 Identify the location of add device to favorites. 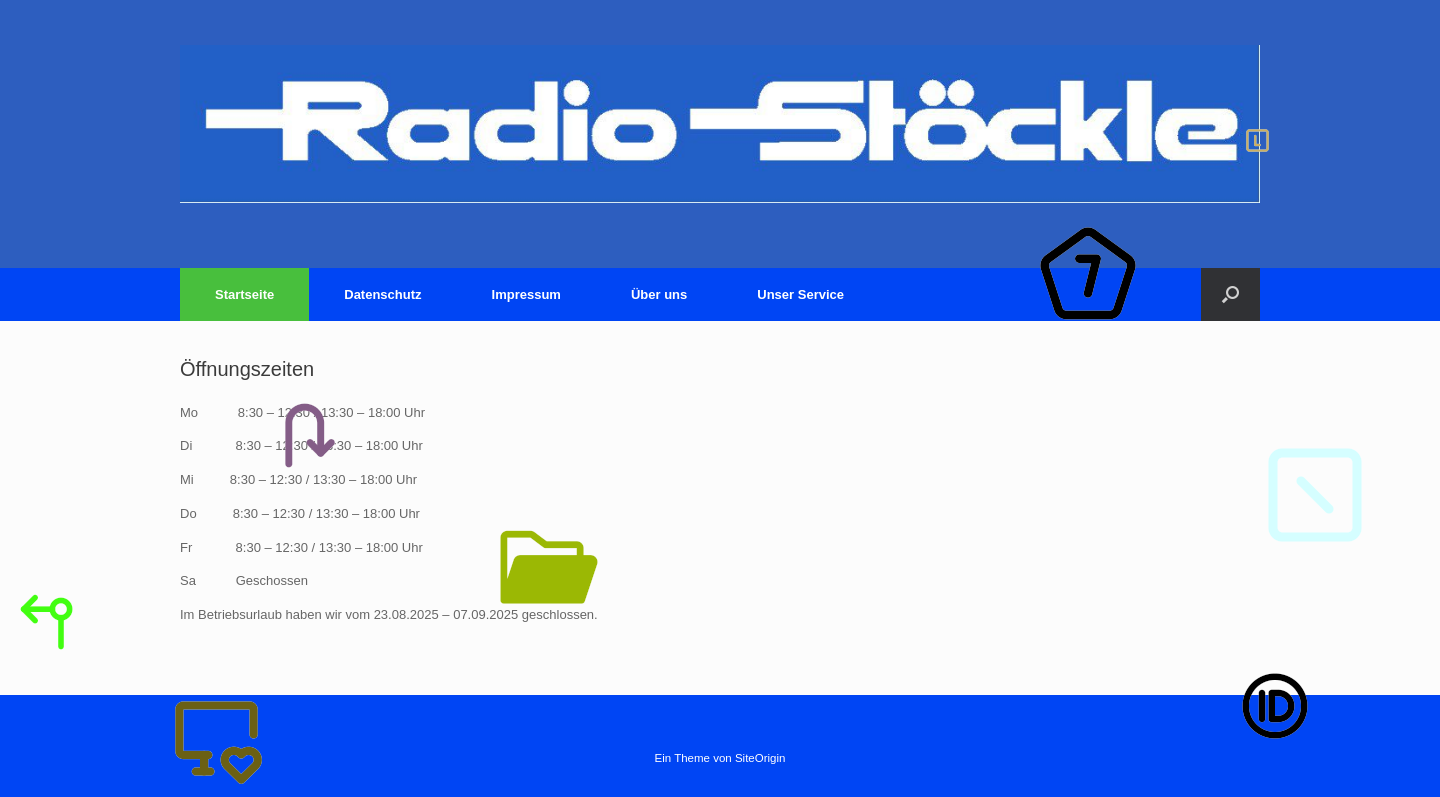
(216, 738).